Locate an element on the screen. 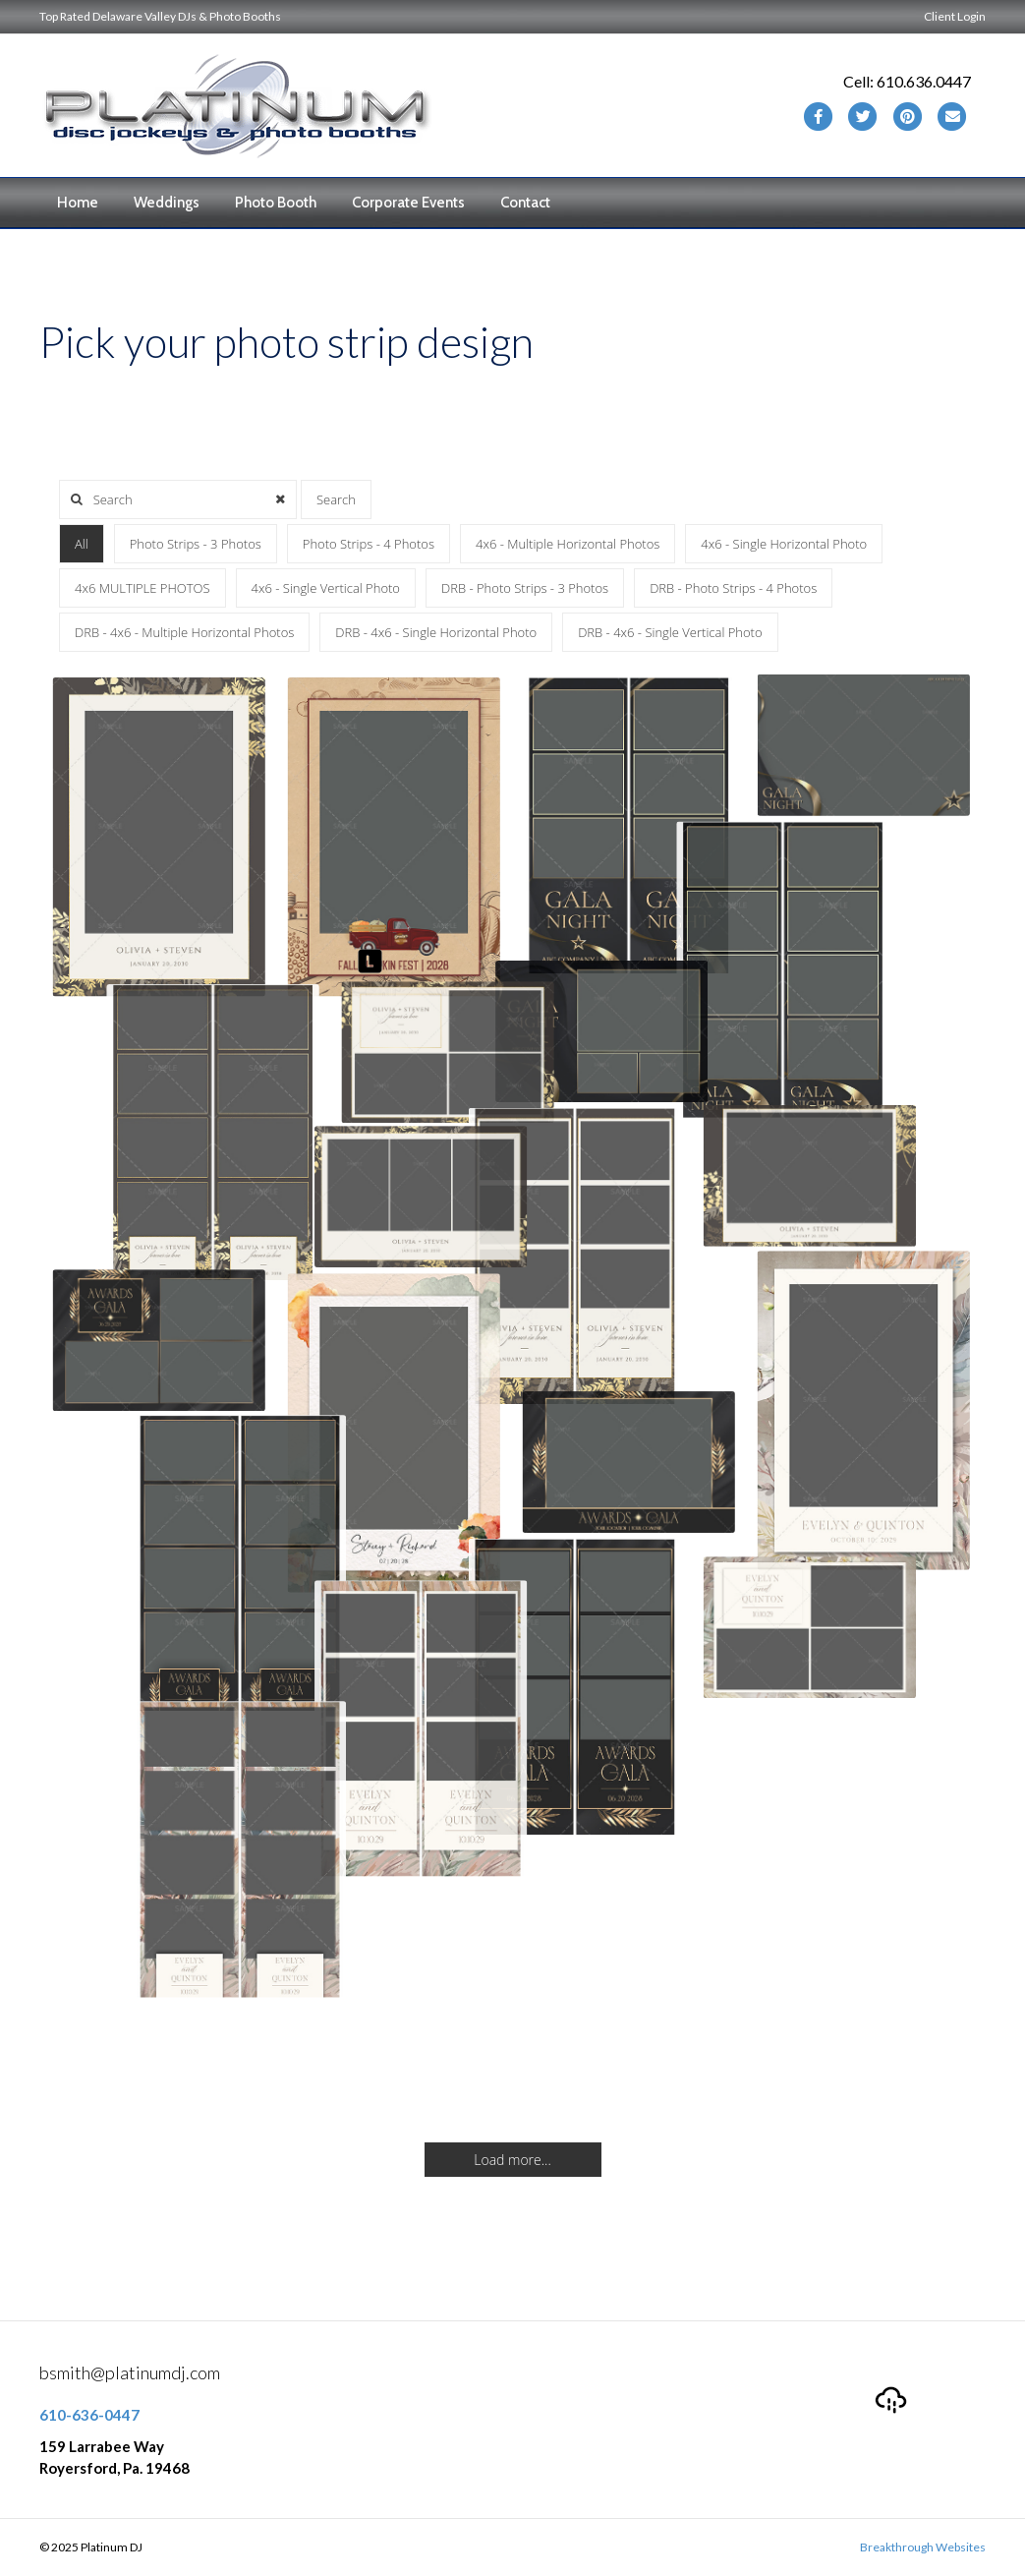 Image resolution: width=1025 pixels, height=2576 pixels. indicates an item or category labeled "L" is located at coordinates (370, 961).